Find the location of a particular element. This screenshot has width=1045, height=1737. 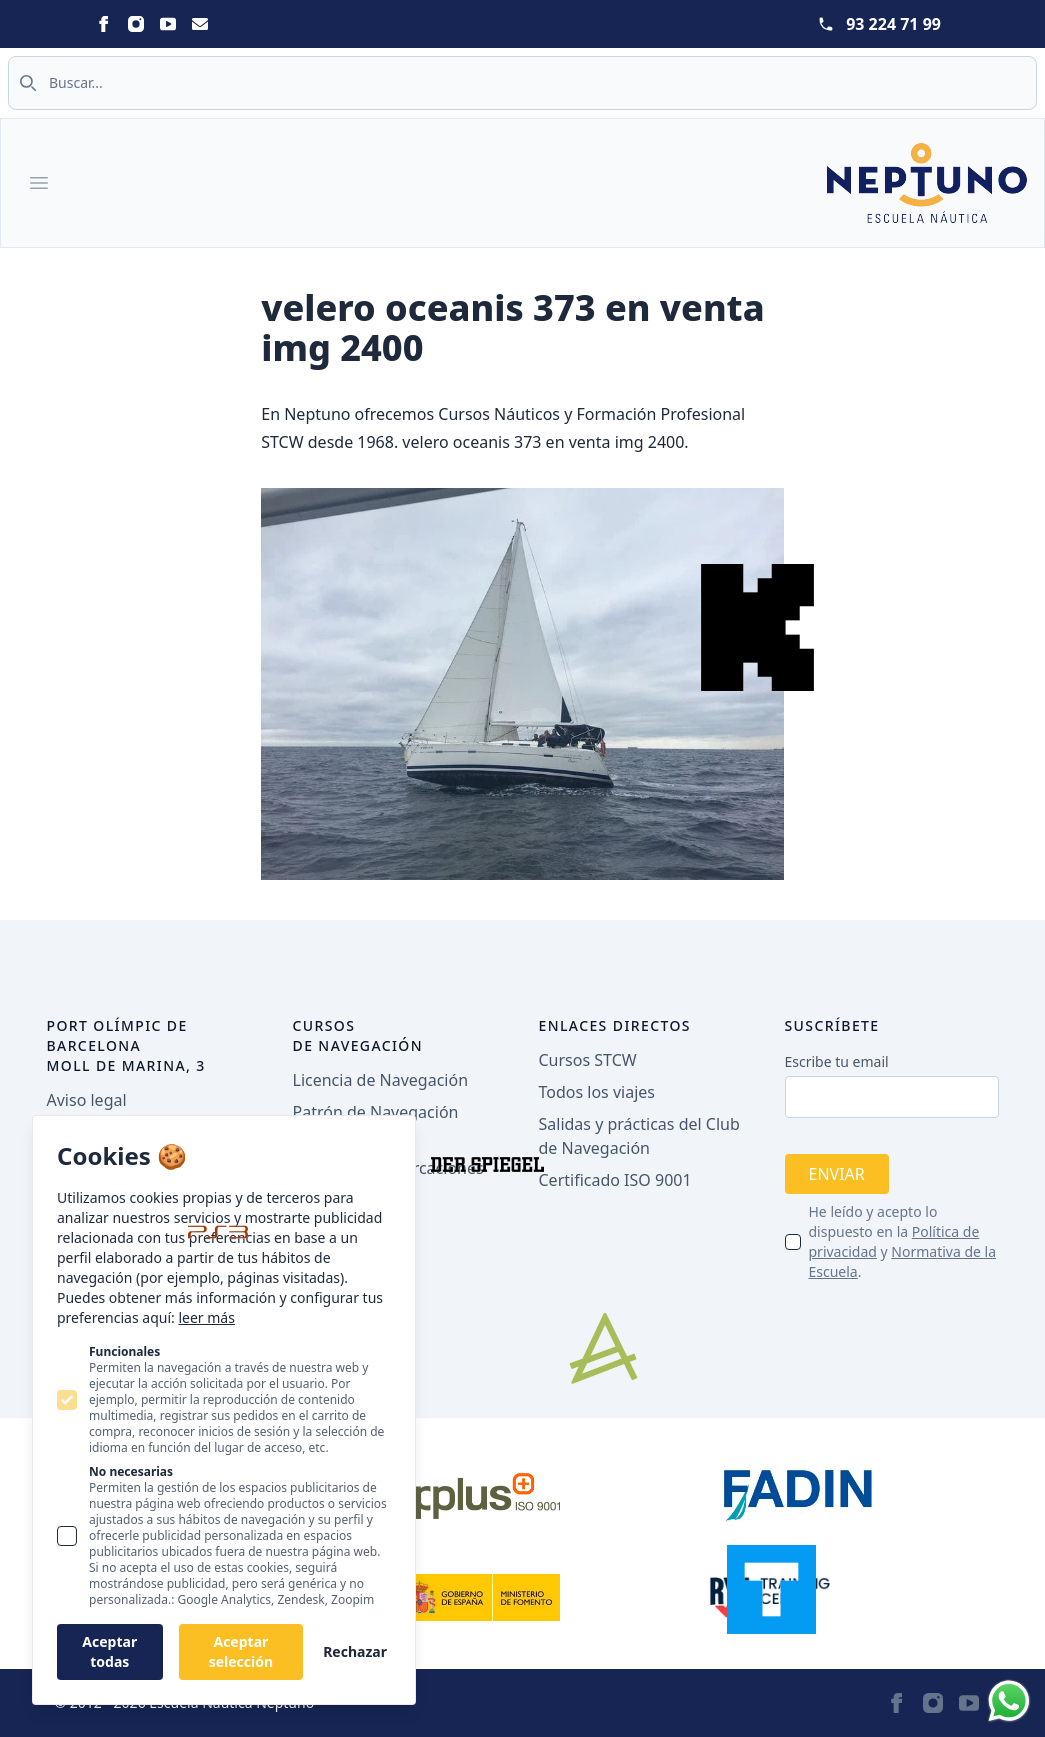

open the TV Time app is located at coordinates (771, 1589).